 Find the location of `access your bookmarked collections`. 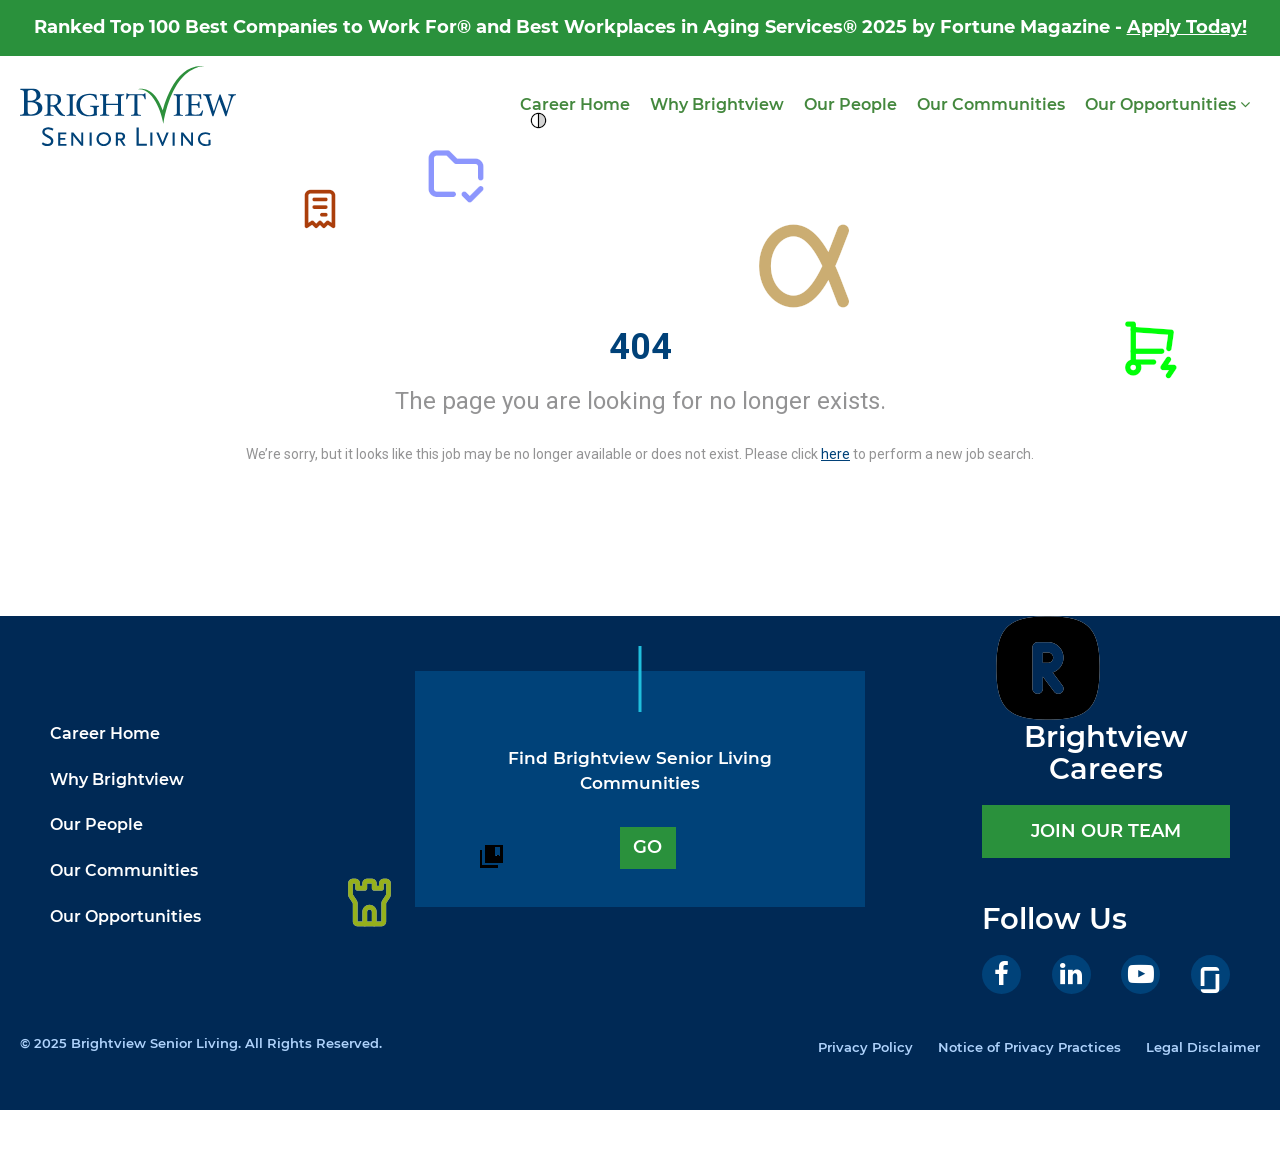

access your bookmarked collections is located at coordinates (491, 856).